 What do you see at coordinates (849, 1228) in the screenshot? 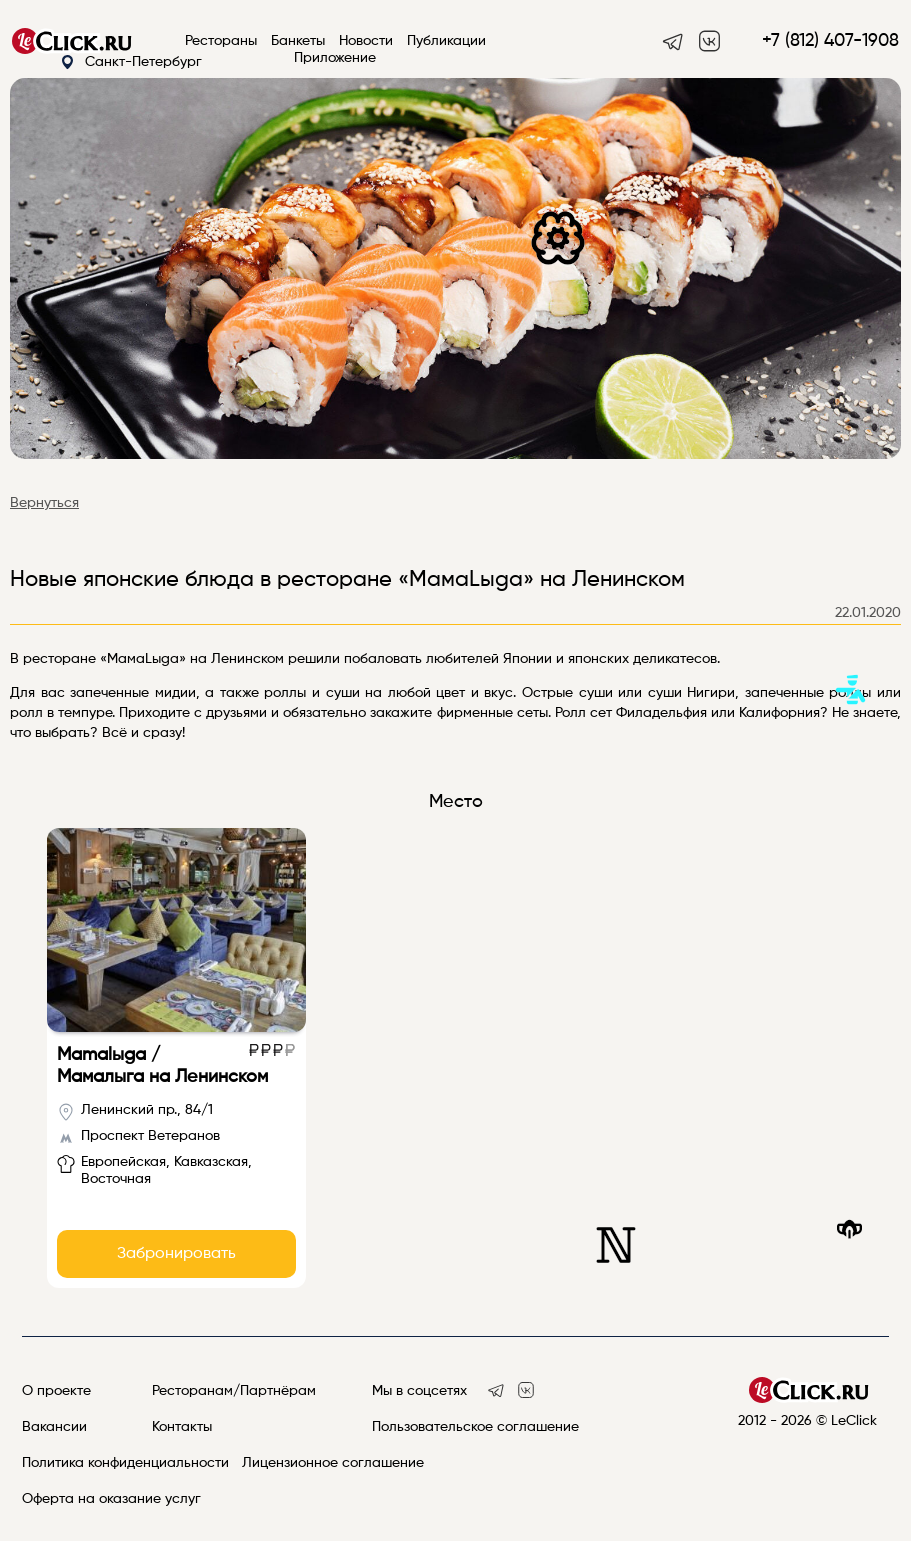
I see `indicates respiratory protection or ventilator equipment` at bounding box center [849, 1228].